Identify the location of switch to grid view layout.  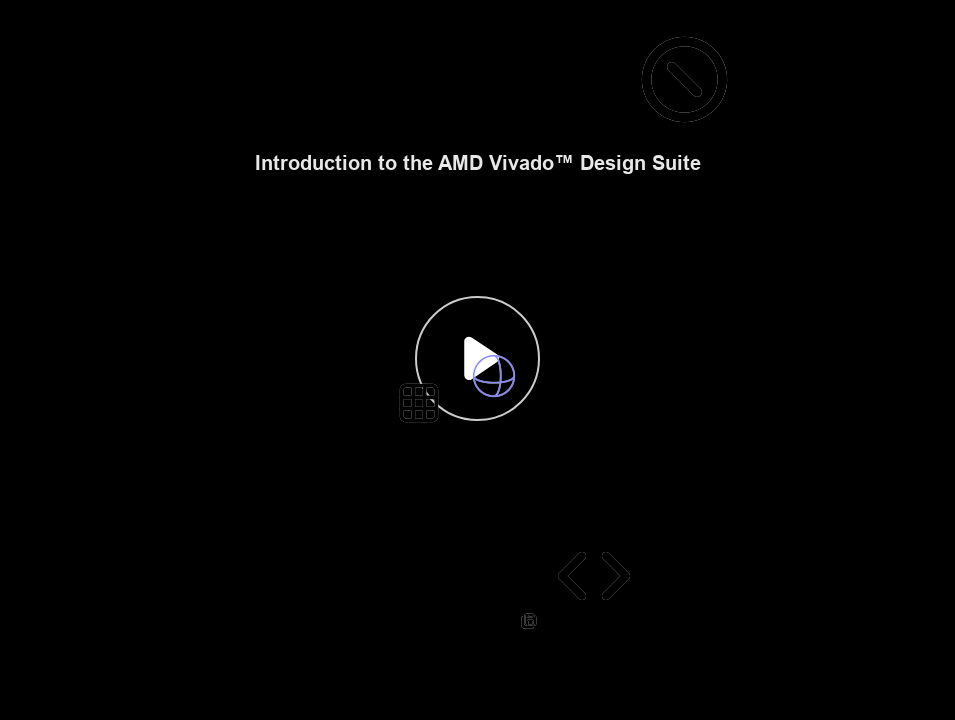
(419, 403).